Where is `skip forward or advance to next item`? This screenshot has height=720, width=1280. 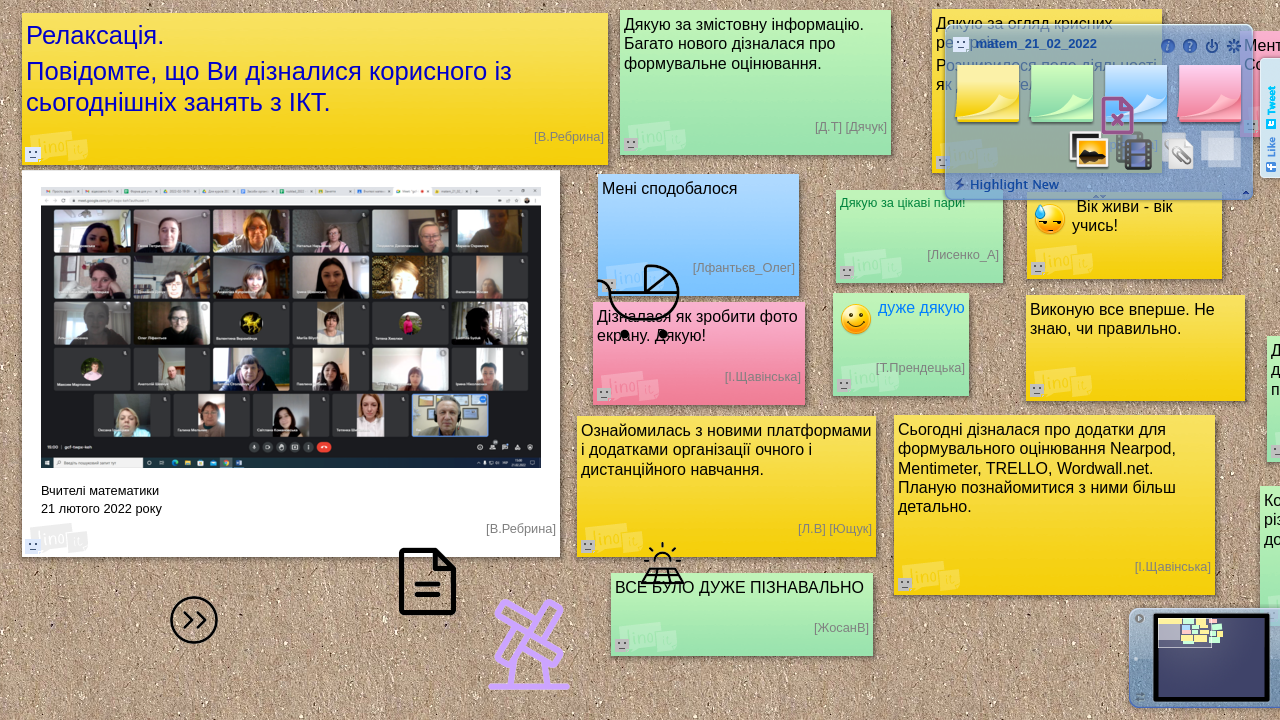 skip forward or advance to next item is located at coordinates (194, 620).